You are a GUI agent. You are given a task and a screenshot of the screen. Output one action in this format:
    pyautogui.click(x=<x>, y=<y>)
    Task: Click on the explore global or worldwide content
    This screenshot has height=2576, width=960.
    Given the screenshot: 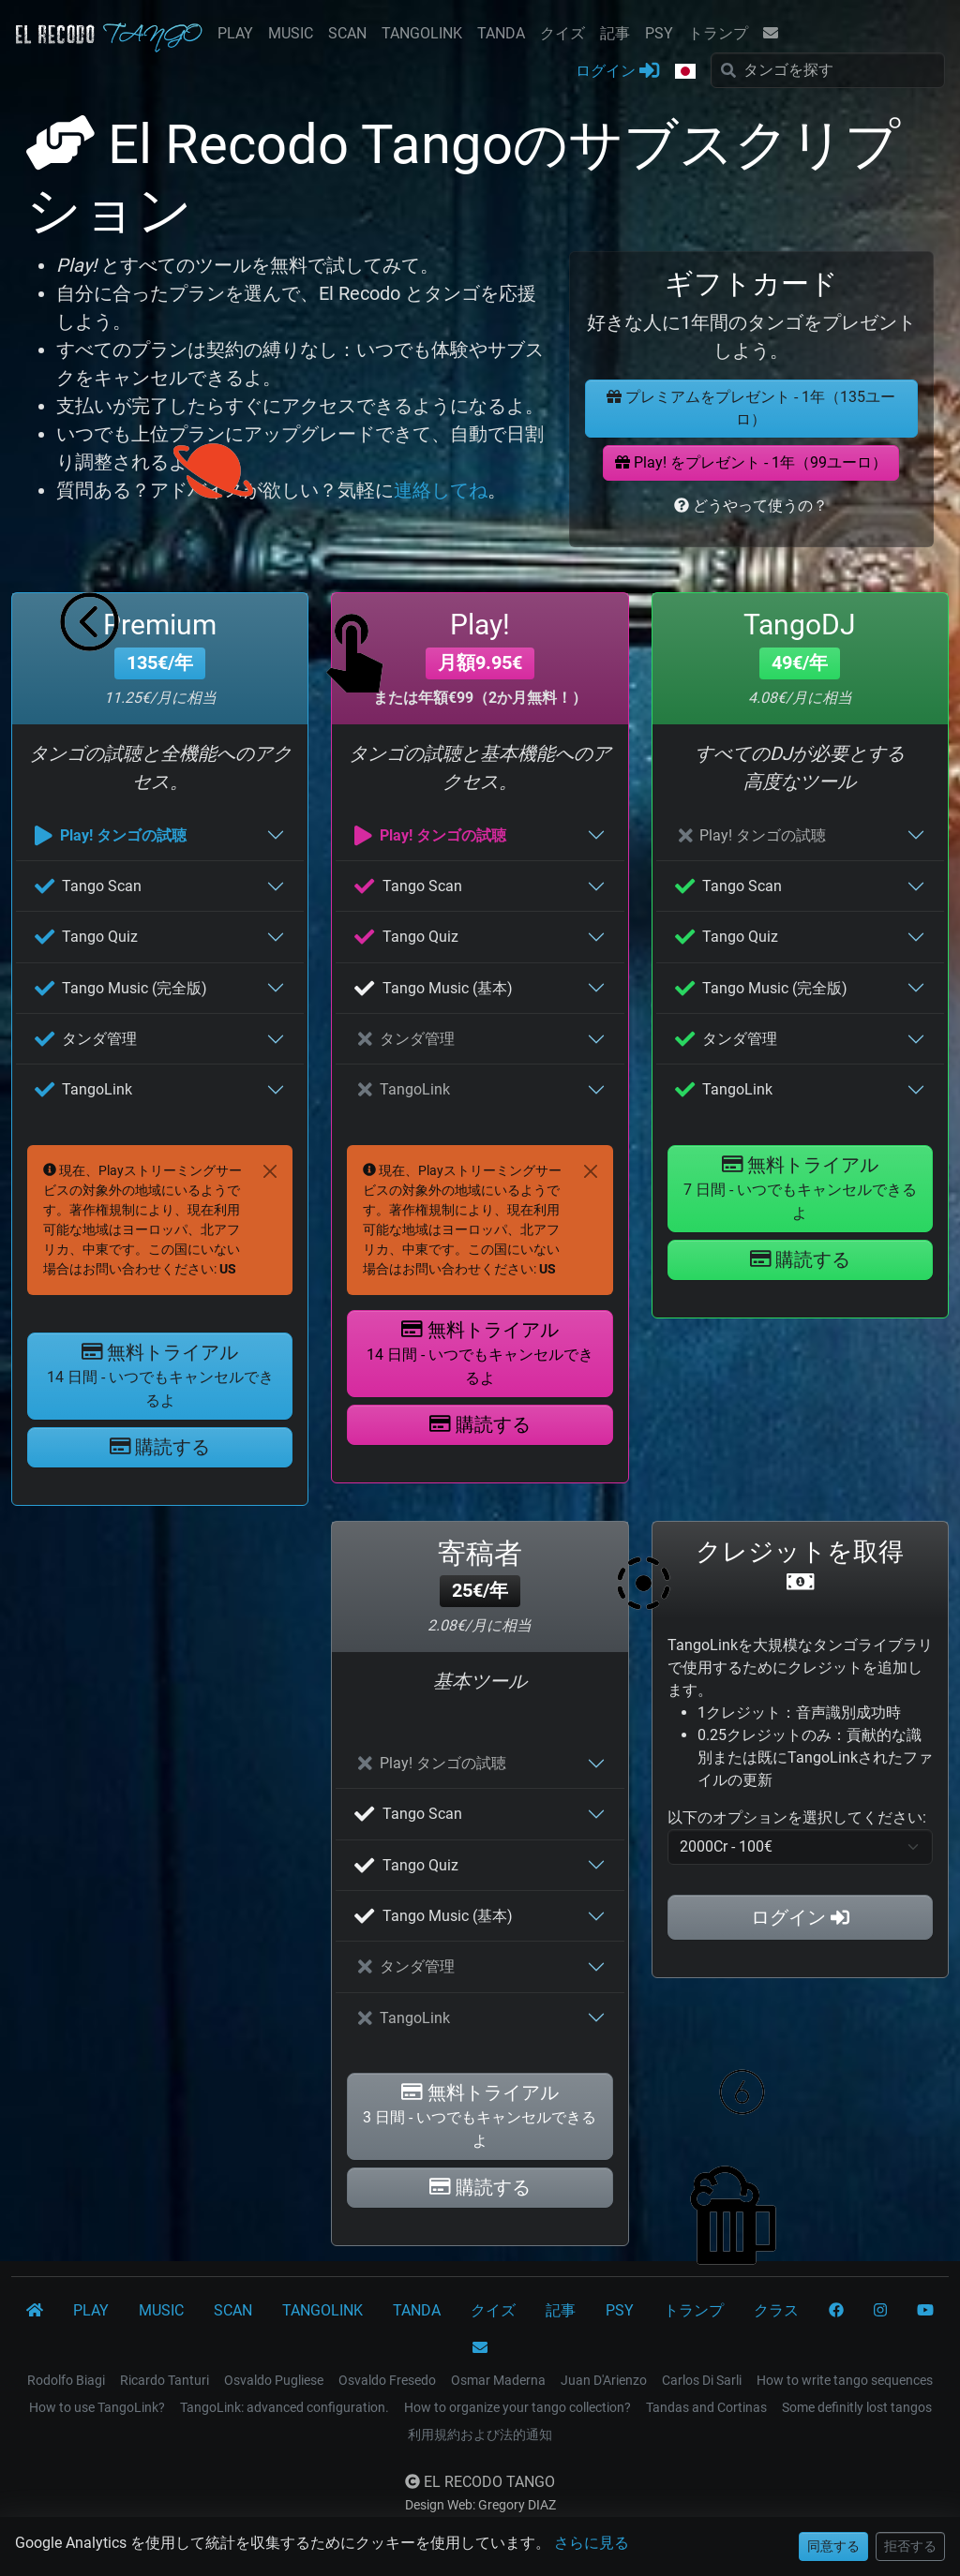 What is the action you would take?
    pyautogui.click(x=213, y=470)
    